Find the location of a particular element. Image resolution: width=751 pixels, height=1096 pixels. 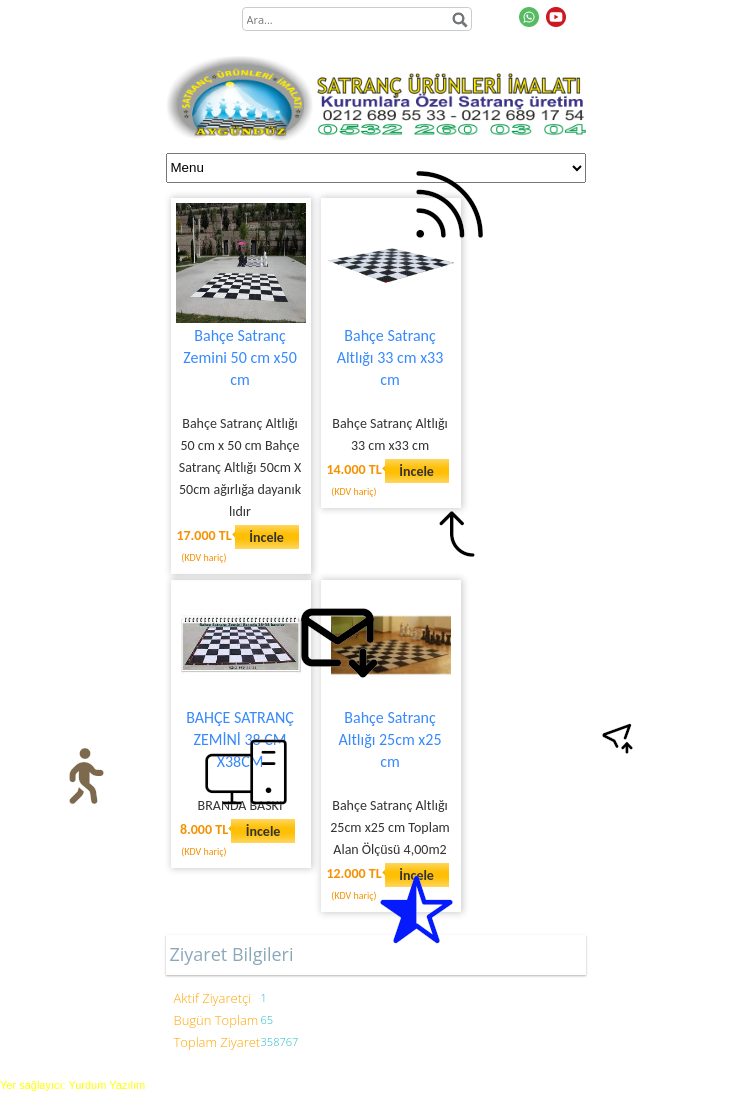

download email or message is located at coordinates (337, 637).